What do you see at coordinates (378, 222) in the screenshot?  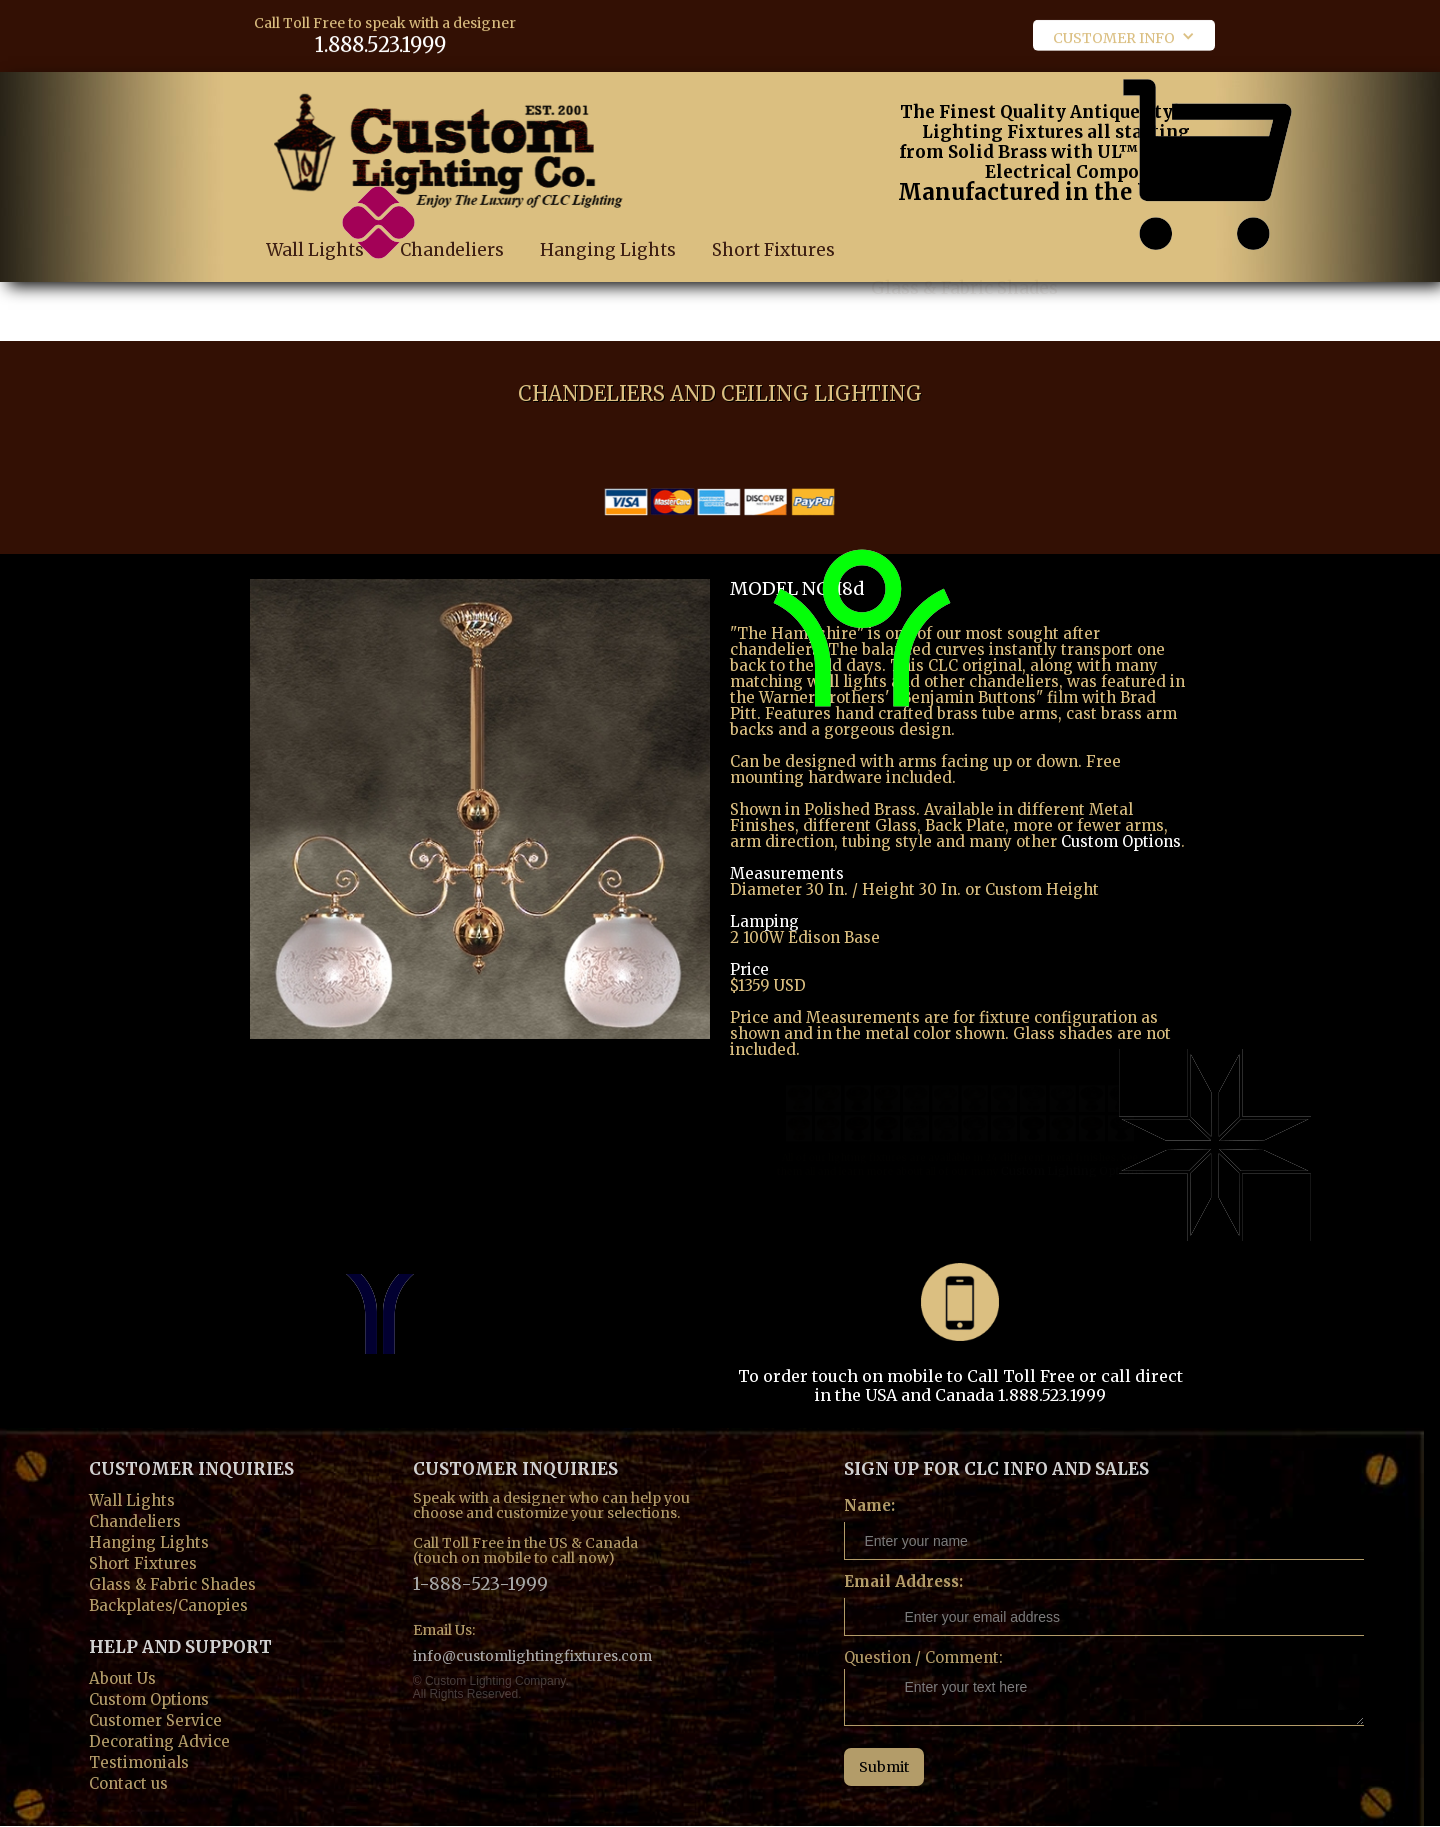 I see `pay with pix instant payment` at bounding box center [378, 222].